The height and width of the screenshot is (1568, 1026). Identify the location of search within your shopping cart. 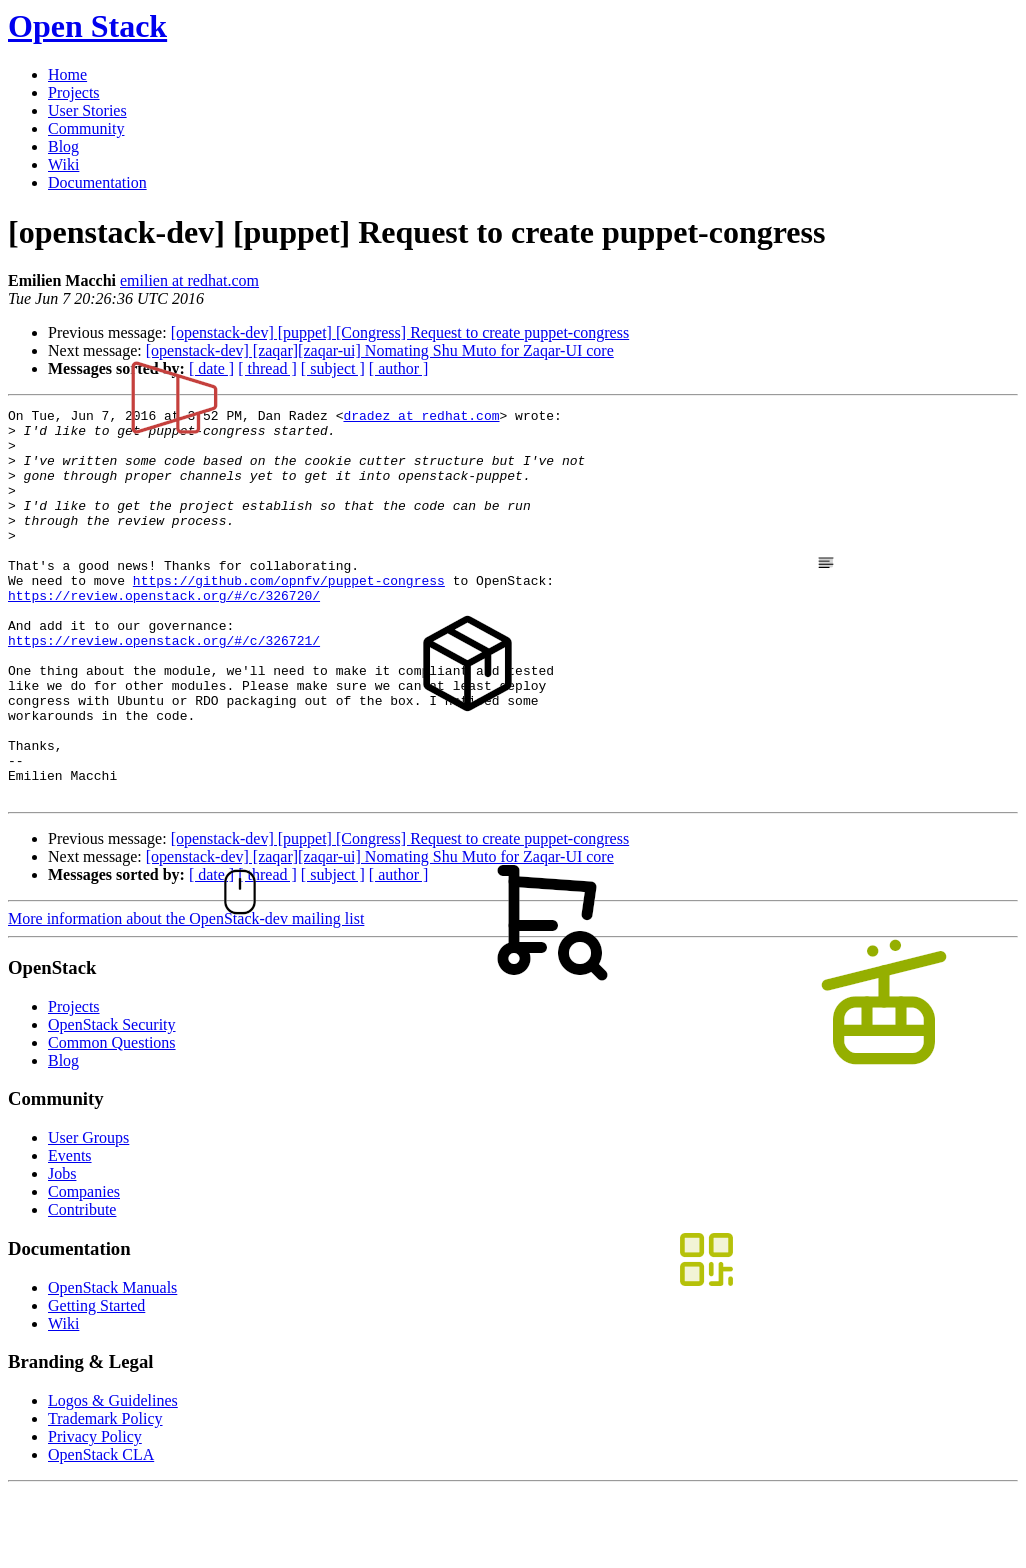
(547, 920).